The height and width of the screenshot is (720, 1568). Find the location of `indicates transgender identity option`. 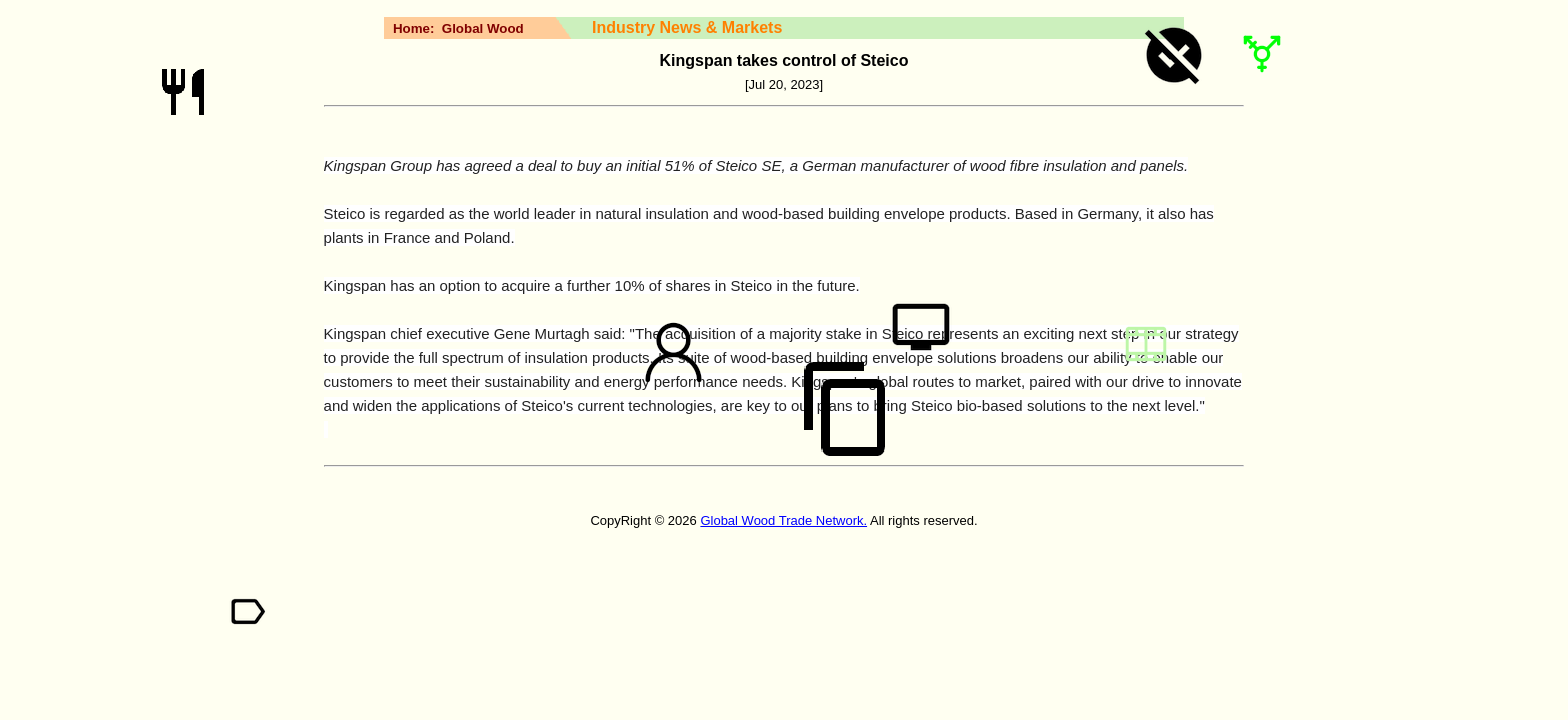

indicates transgender identity option is located at coordinates (1262, 54).